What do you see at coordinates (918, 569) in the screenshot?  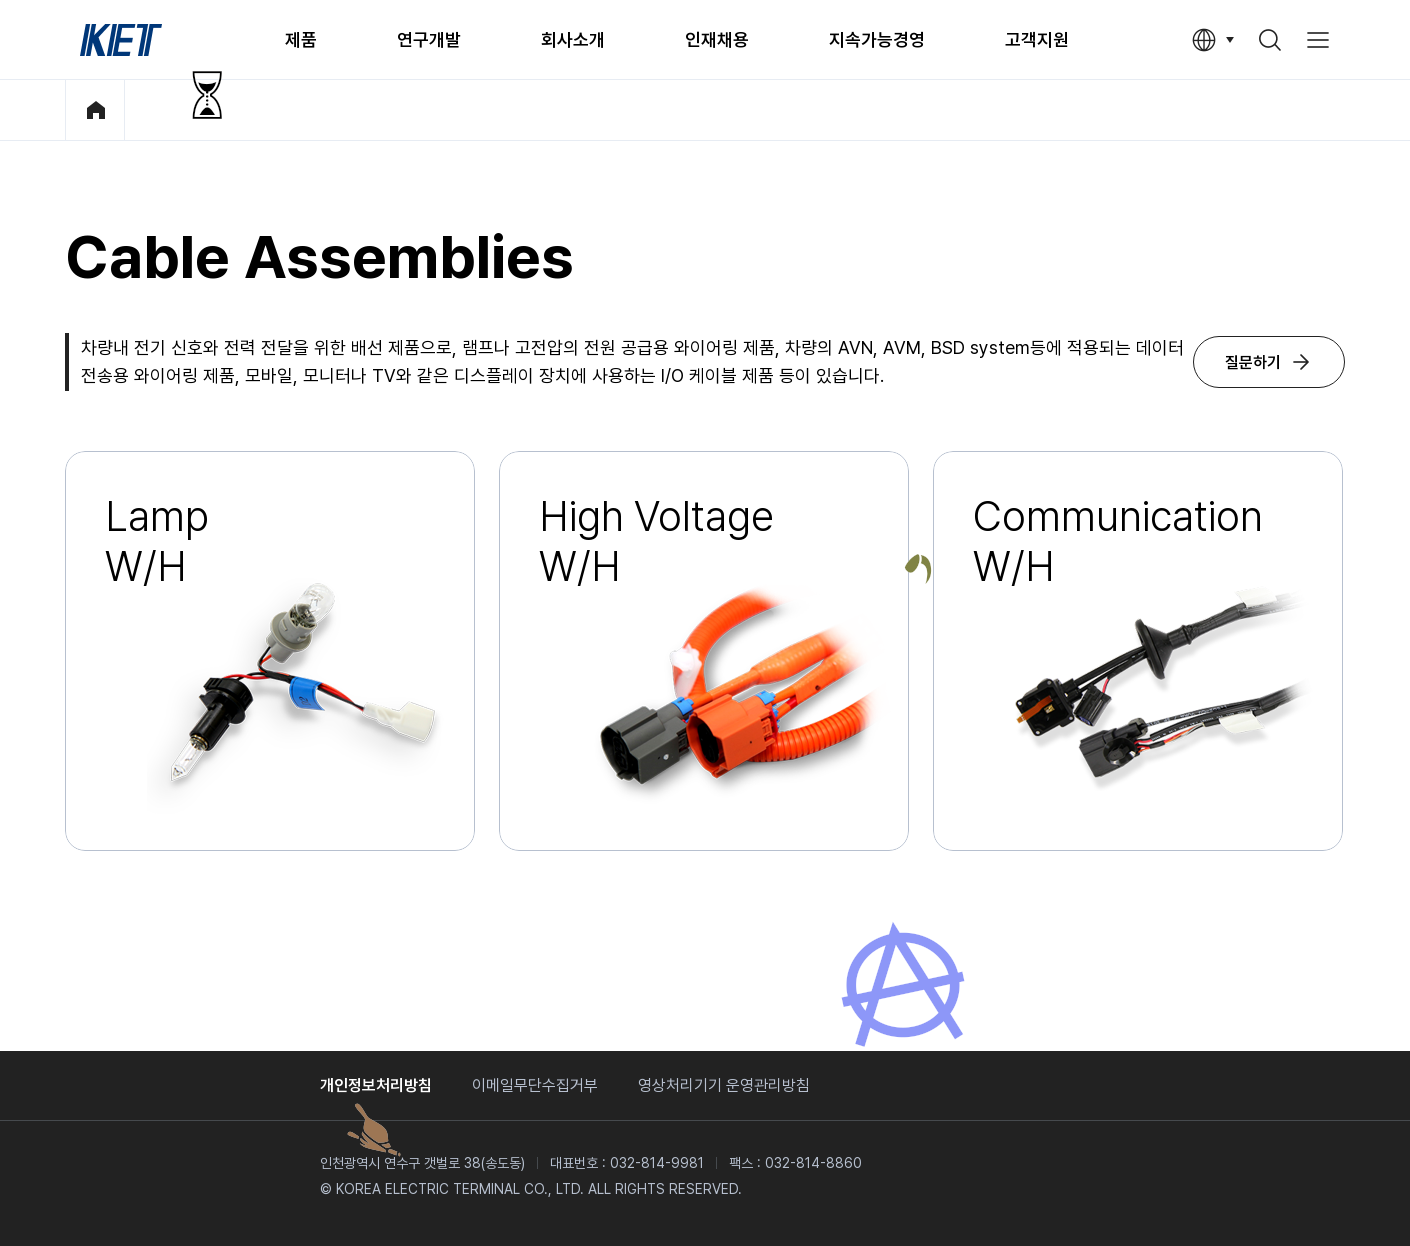 I see `indicates a claw attack or grab ability in a game` at bounding box center [918, 569].